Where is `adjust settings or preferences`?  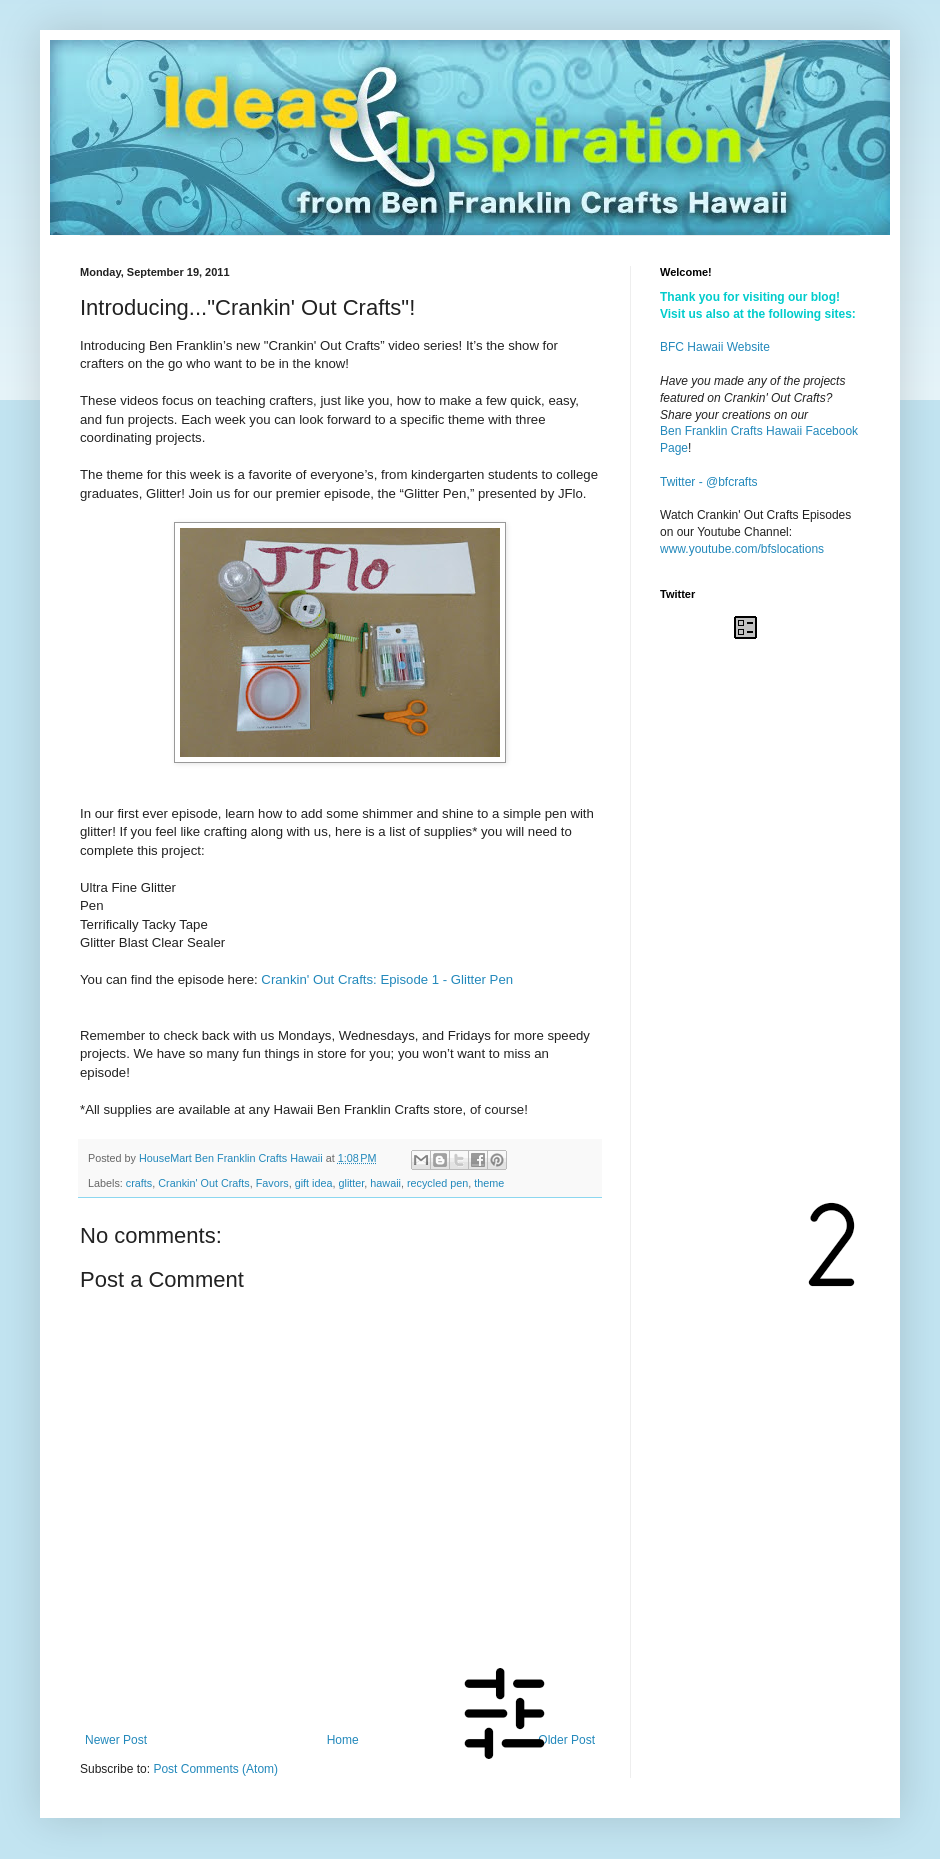
adjust settings or preferences is located at coordinates (504, 1713).